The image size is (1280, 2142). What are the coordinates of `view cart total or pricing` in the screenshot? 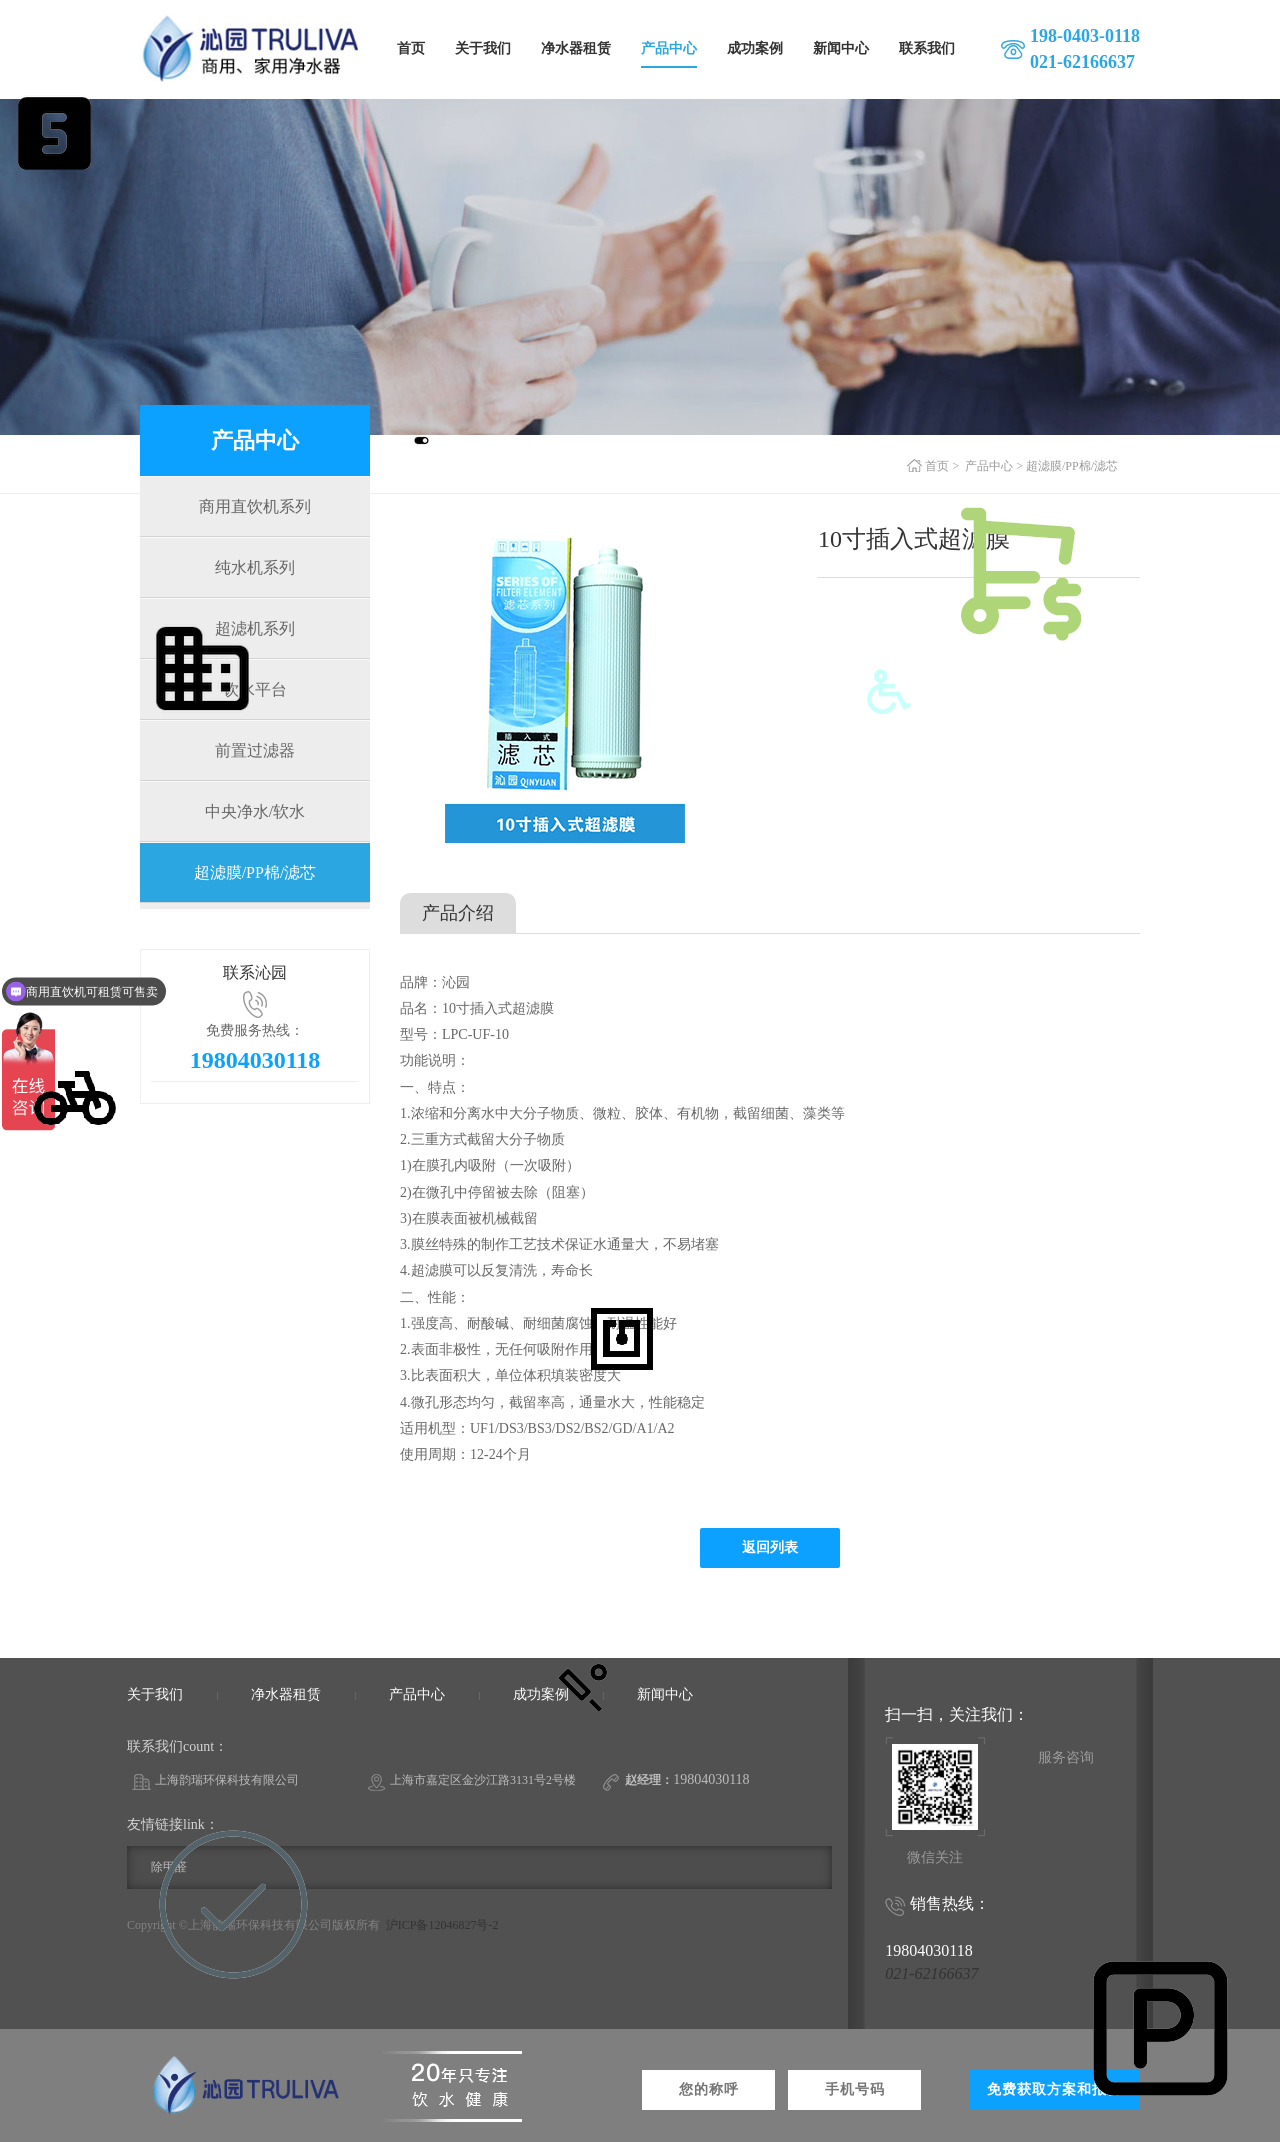 It's located at (1018, 571).